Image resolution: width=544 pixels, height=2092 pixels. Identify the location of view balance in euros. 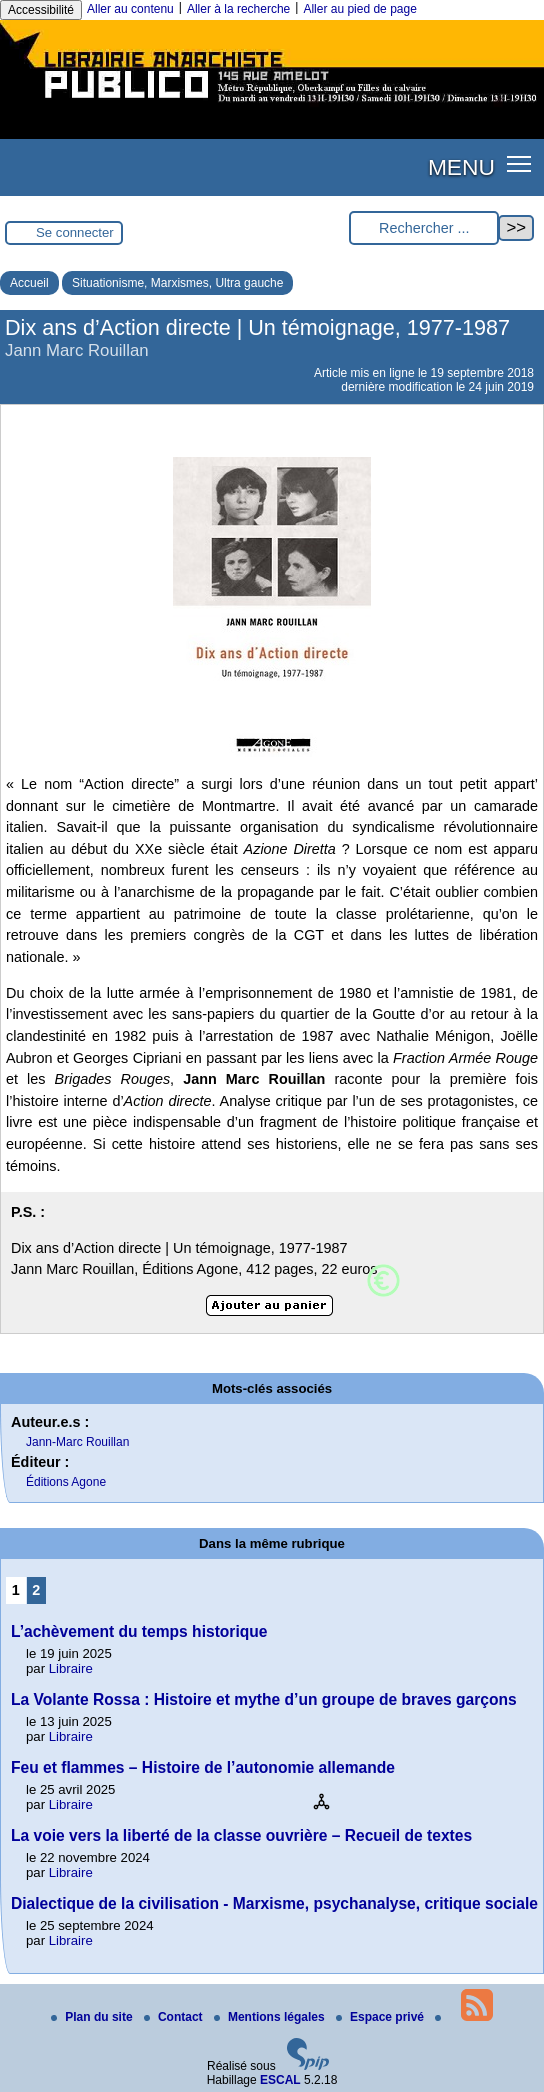
(383, 1280).